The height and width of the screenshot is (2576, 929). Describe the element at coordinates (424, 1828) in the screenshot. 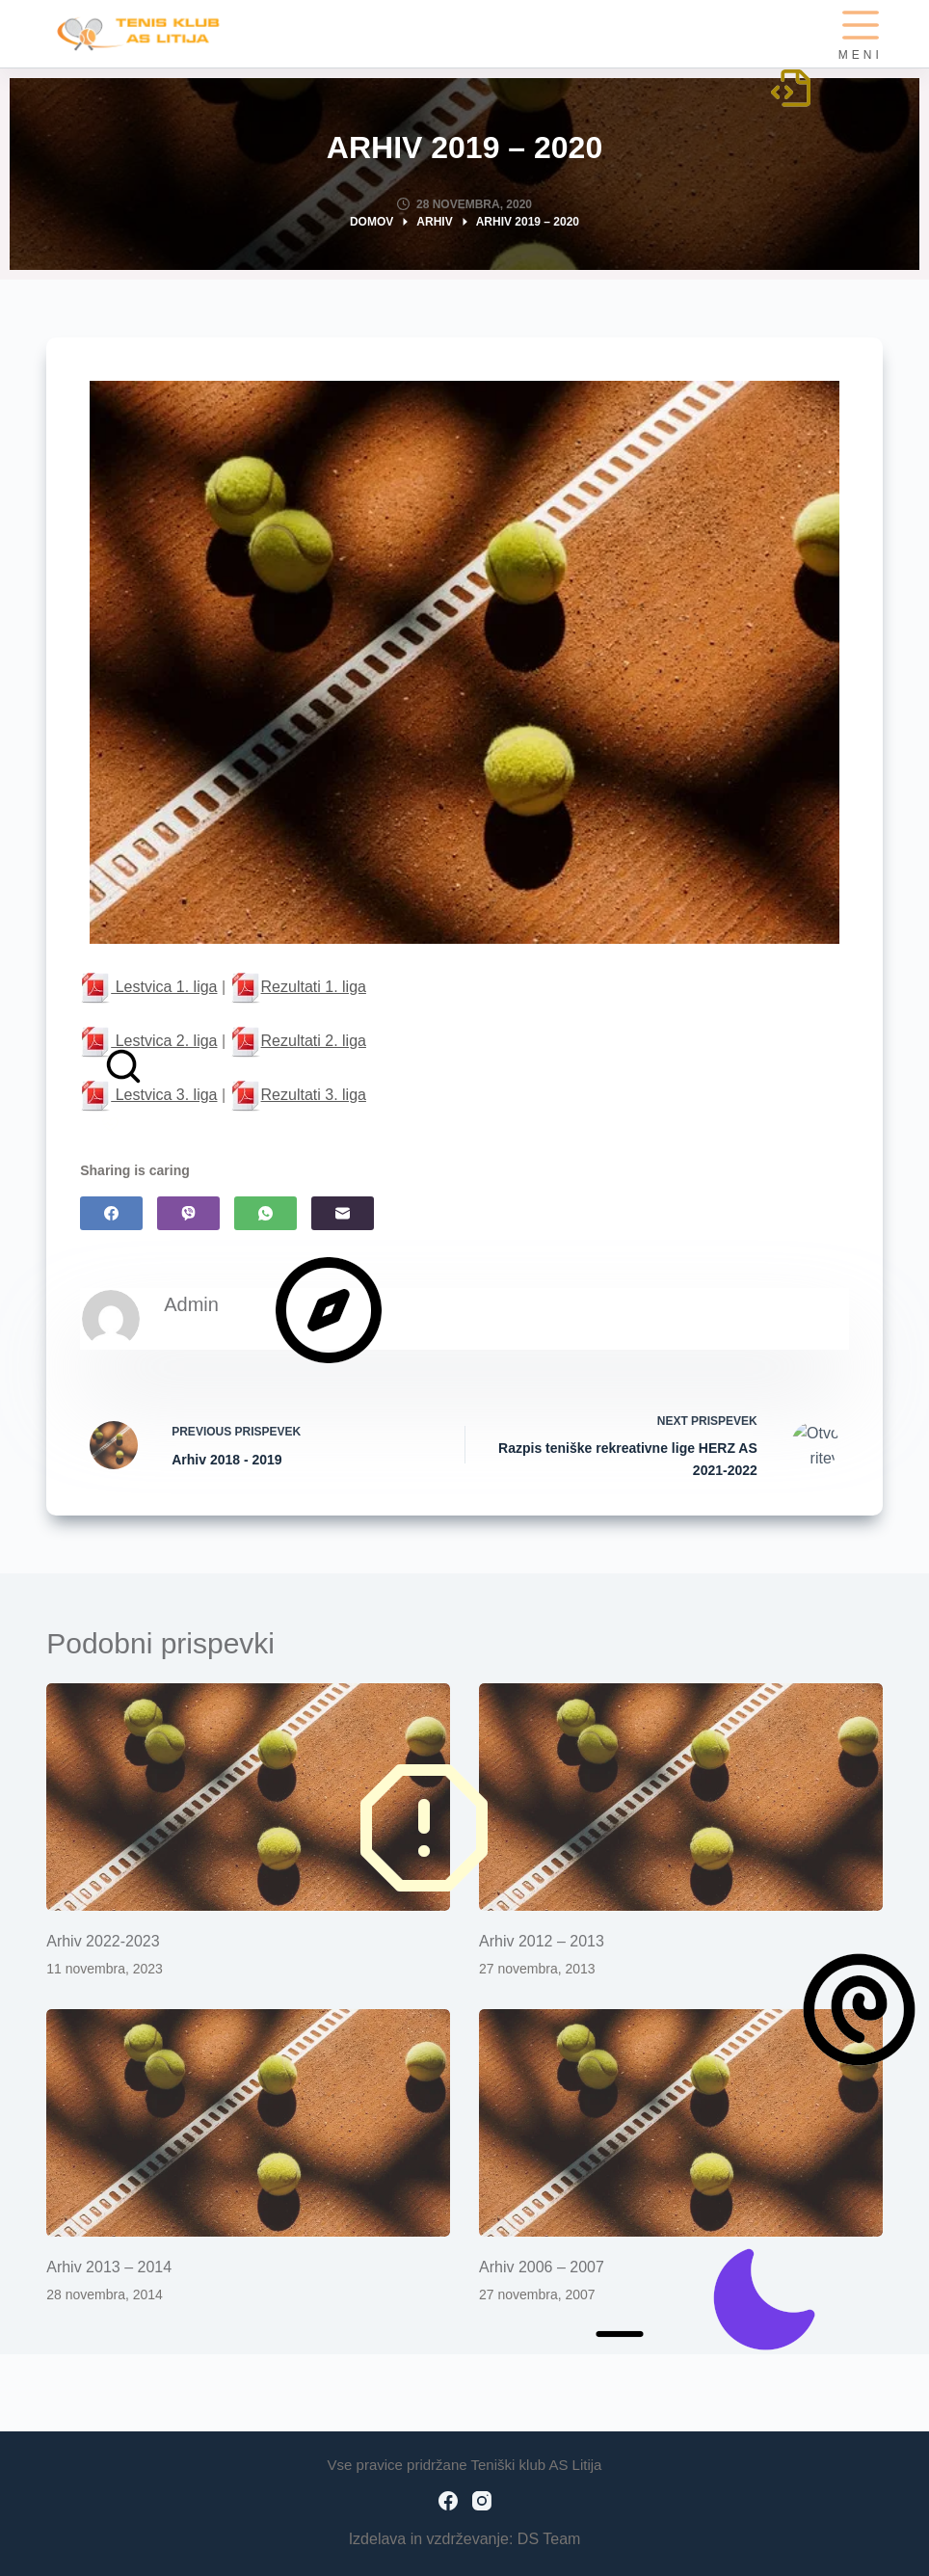

I see `indicates a critical error or warning` at that location.